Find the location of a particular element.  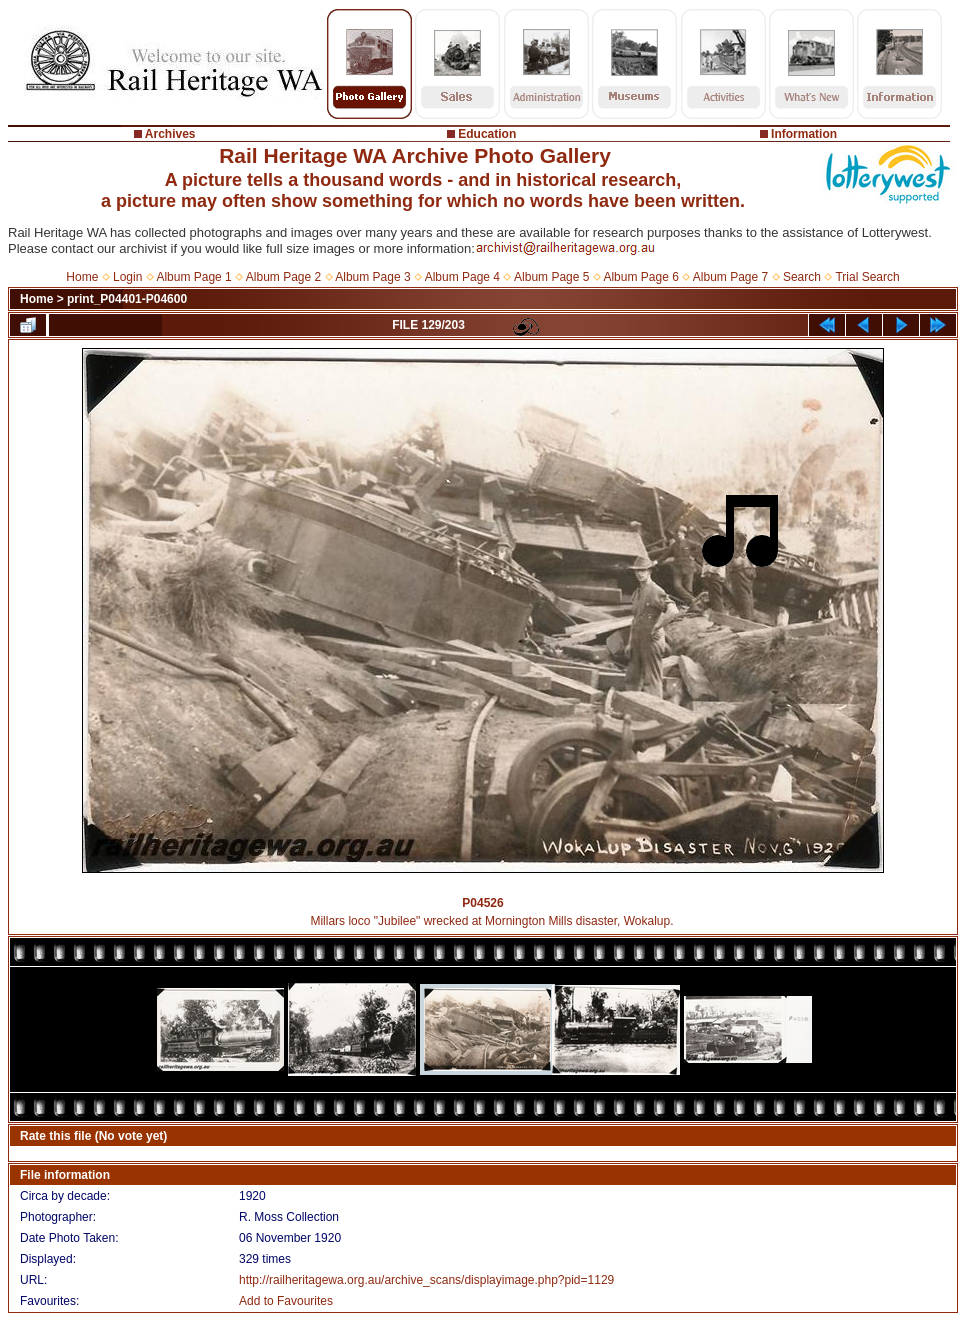

ArangoDB database service logo is located at coordinates (526, 327).